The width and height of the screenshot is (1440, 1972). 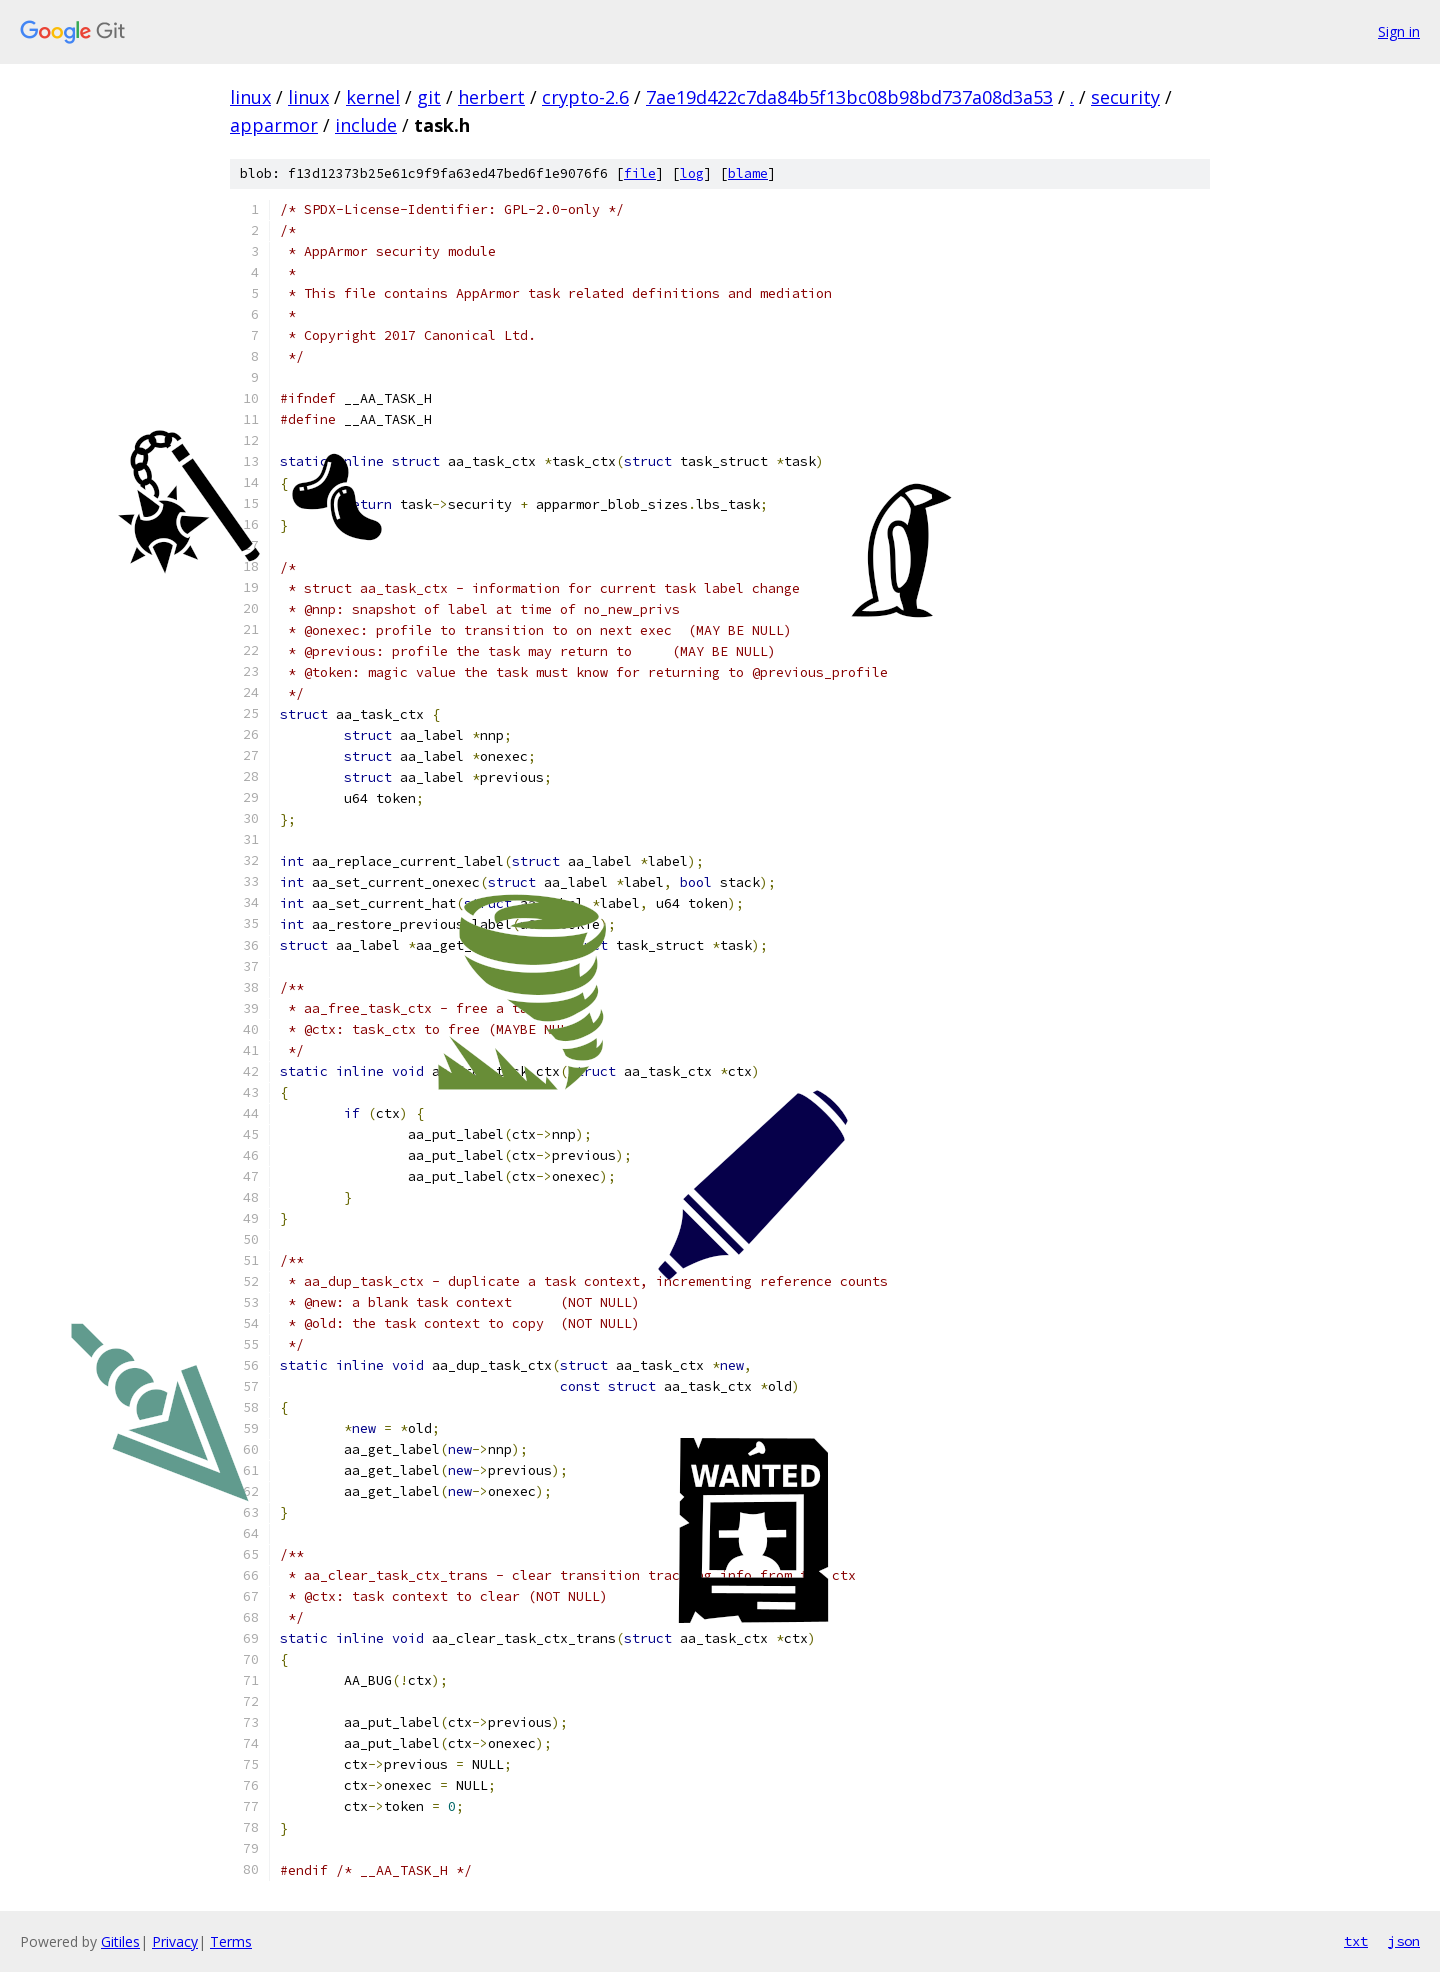 I want to click on select arrow or projectile type in archery game, so click(x=160, y=1412).